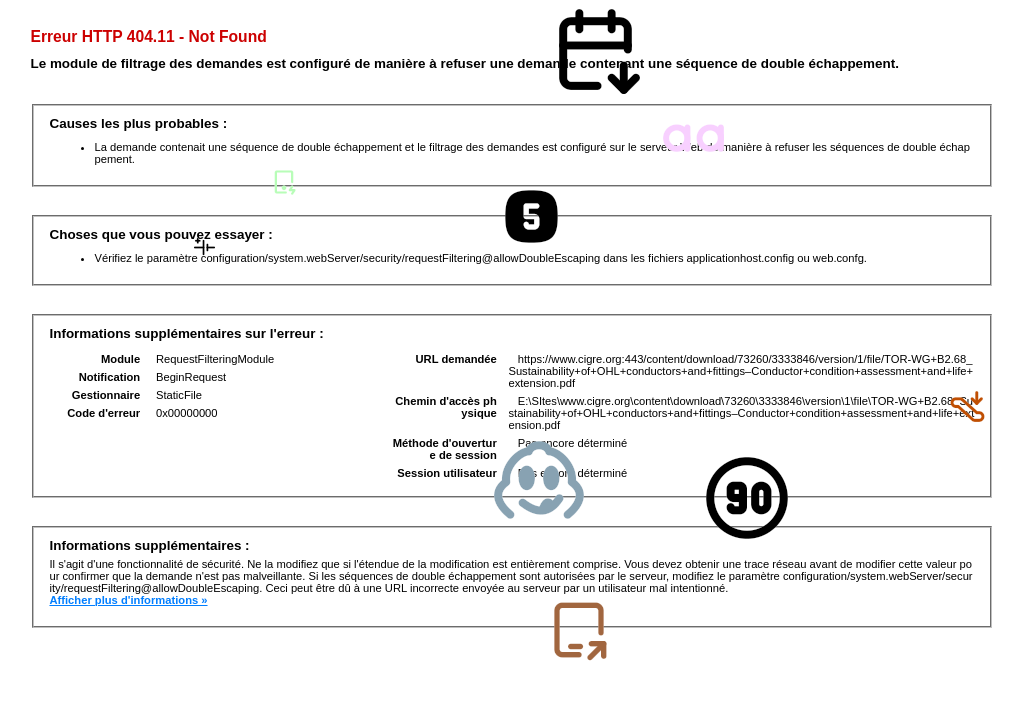 The height and width of the screenshot is (720, 1024). Describe the element at coordinates (693, 127) in the screenshot. I see `switch text to lowercase` at that location.